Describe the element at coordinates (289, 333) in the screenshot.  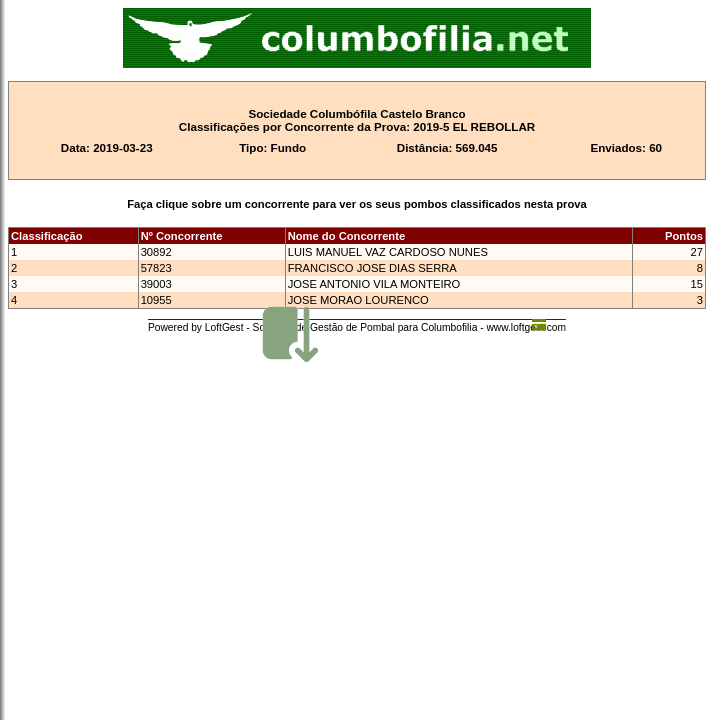
I see `auto-fit content to bottom of container` at that location.